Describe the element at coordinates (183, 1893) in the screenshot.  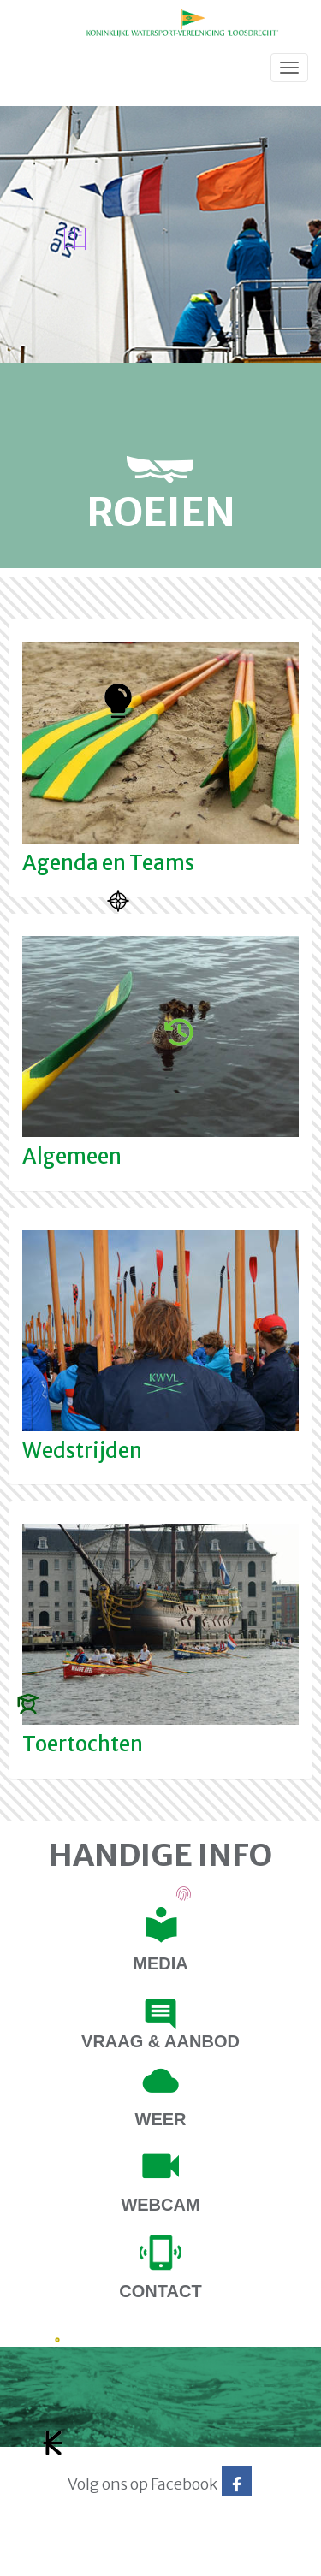
I see `authenticate with biometric fingerprint` at that location.